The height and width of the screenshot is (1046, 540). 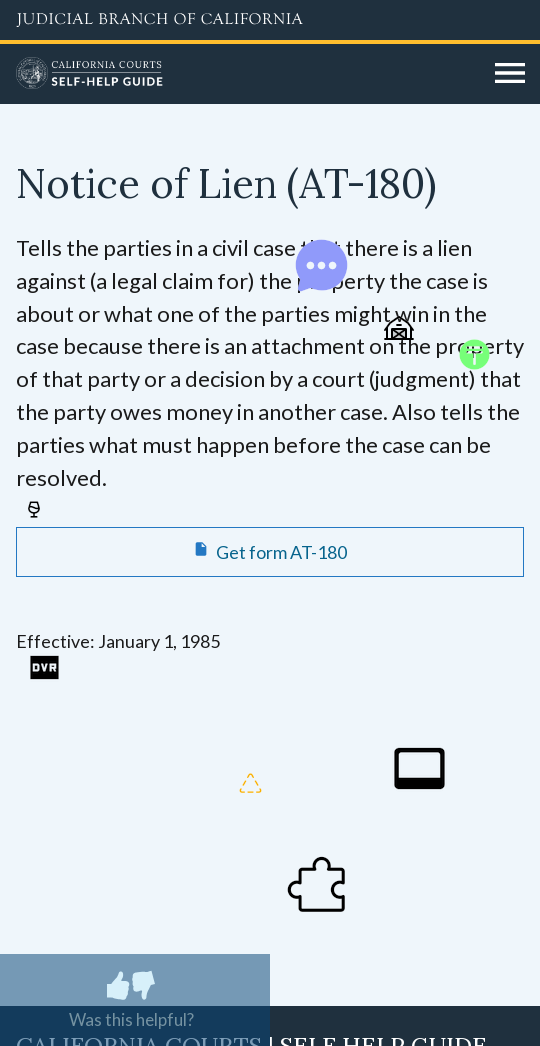 What do you see at coordinates (474, 354) in the screenshot?
I see `indicates kazakhstani tenge currency` at bounding box center [474, 354].